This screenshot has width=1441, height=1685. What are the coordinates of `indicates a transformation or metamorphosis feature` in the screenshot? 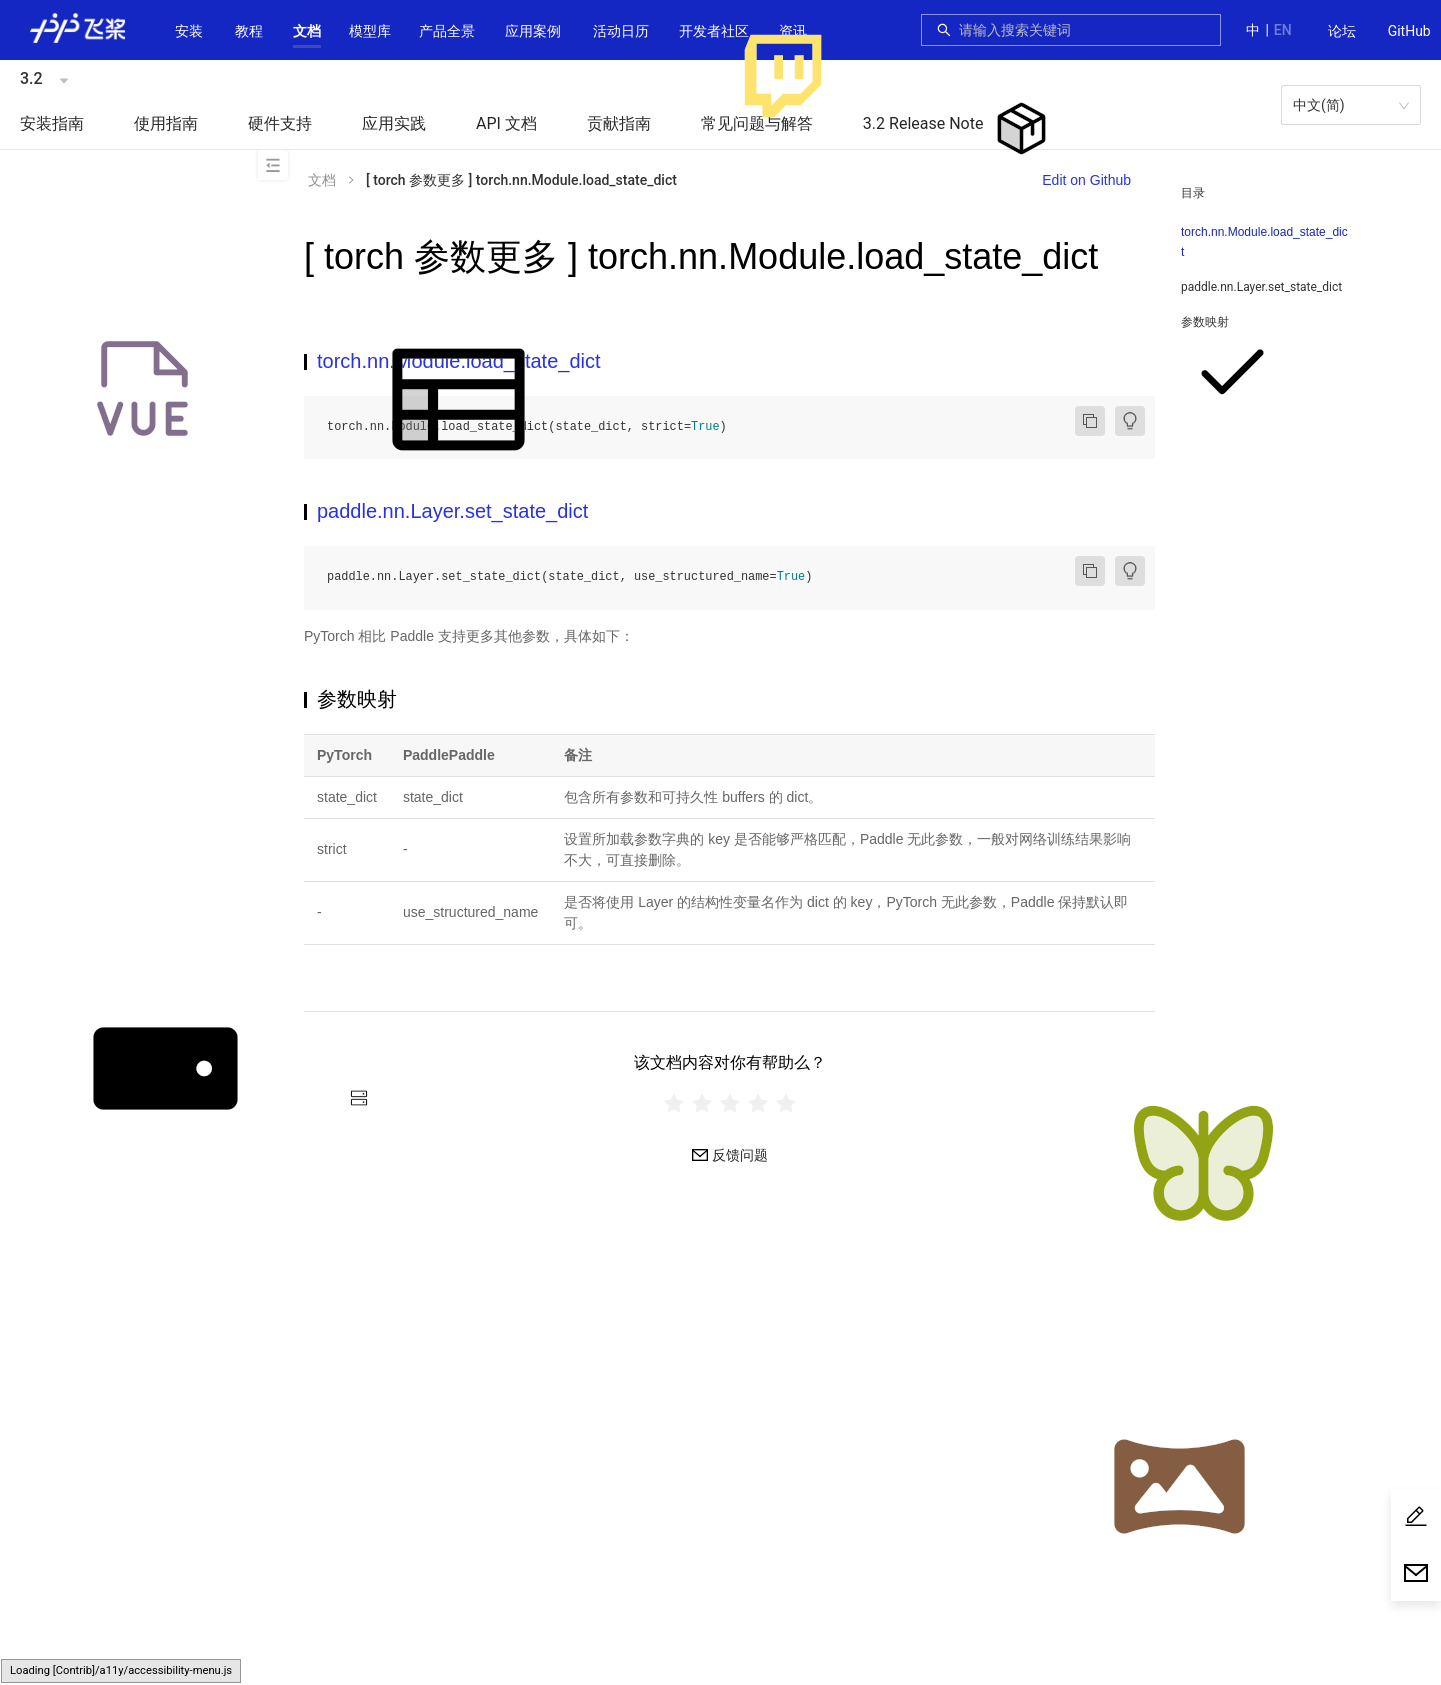 It's located at (1203, 1160).